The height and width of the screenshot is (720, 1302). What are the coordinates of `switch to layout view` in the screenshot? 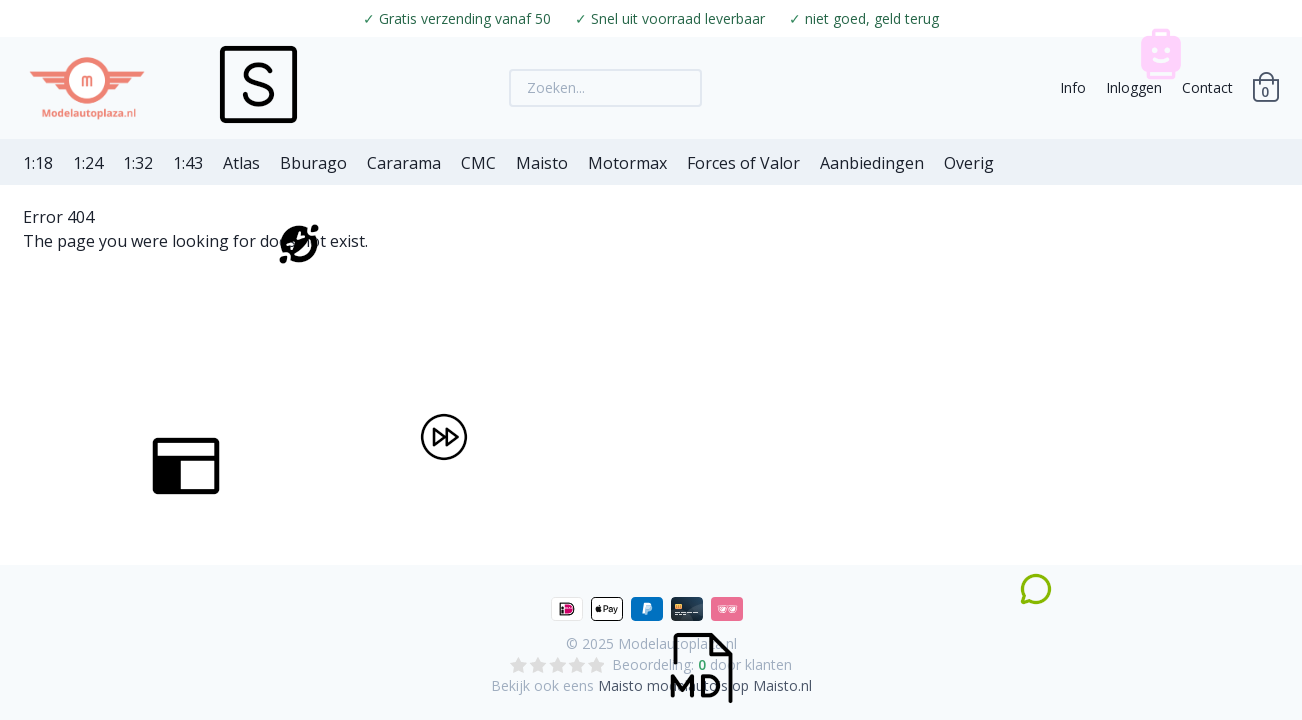 It's located at (186, 466).